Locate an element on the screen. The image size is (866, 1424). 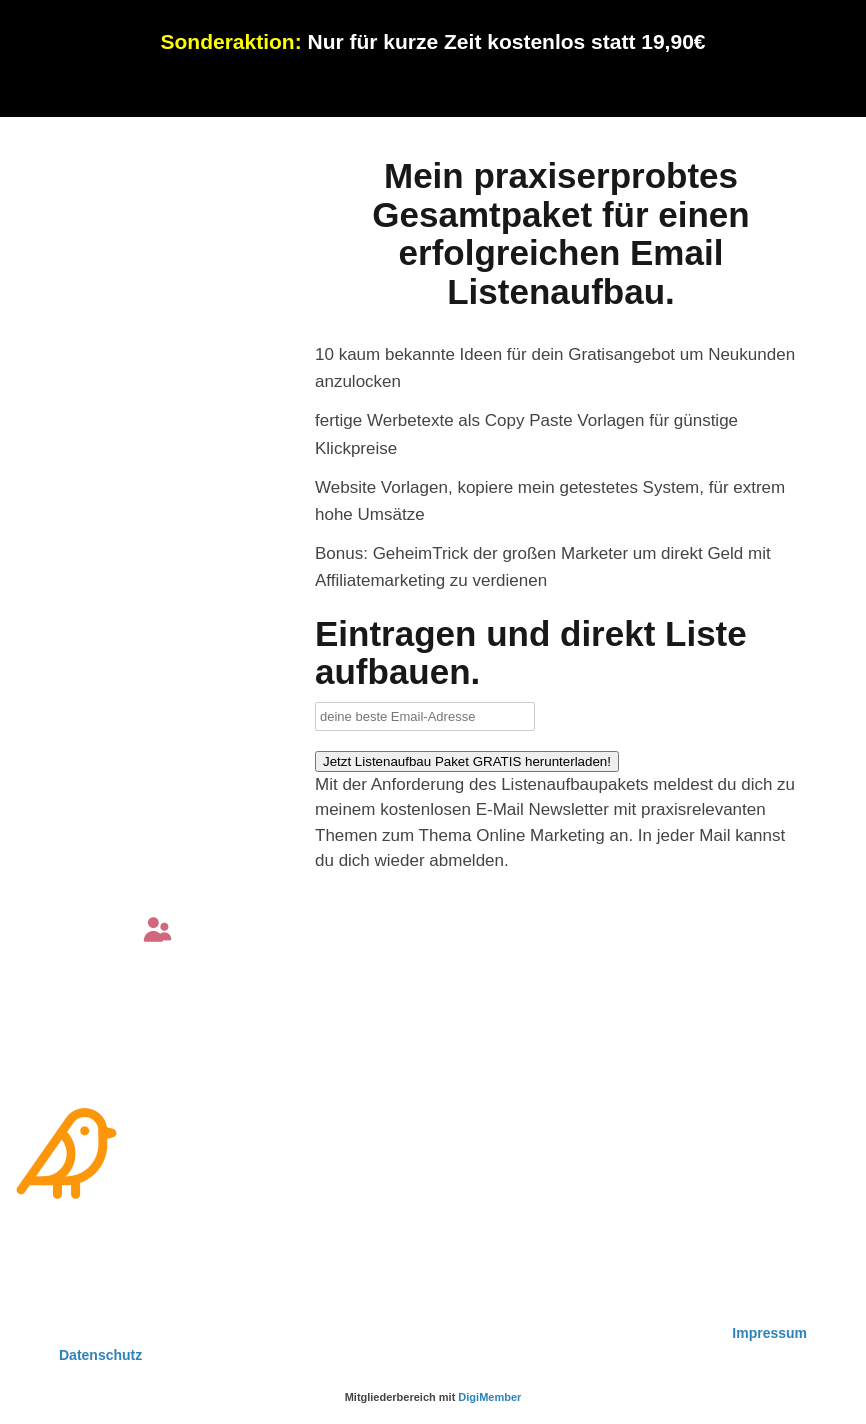
view contacts or friends list is located at coordinates (157, 929).